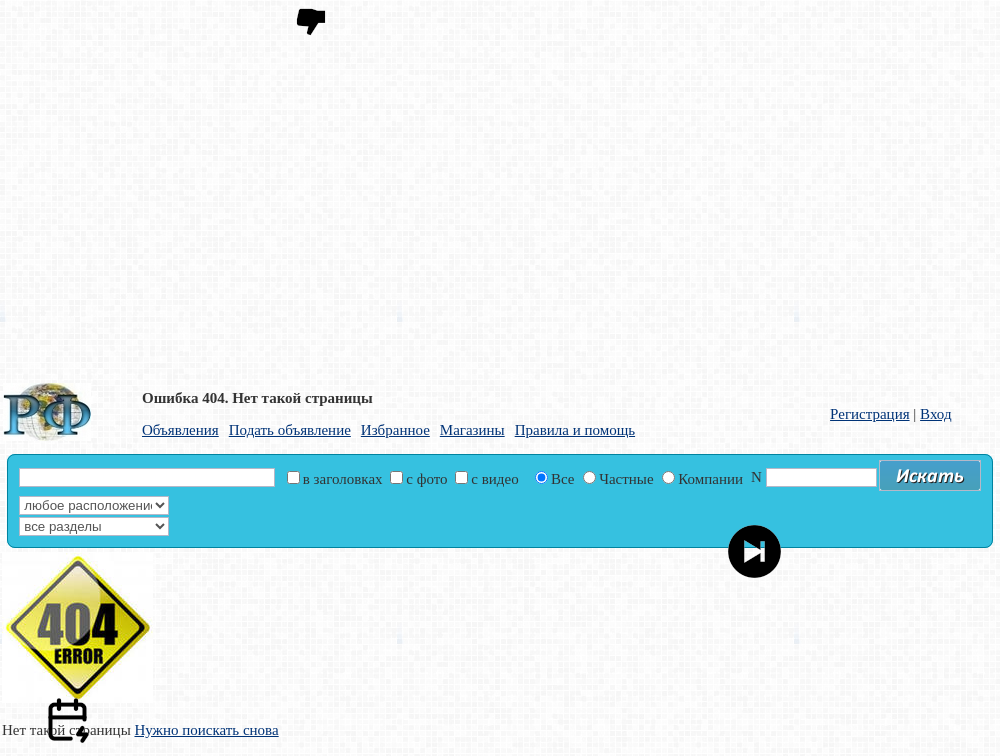 The width and height of the screenshot is (1000, 756). I want to click on skip to the next track, so click(754, 551).